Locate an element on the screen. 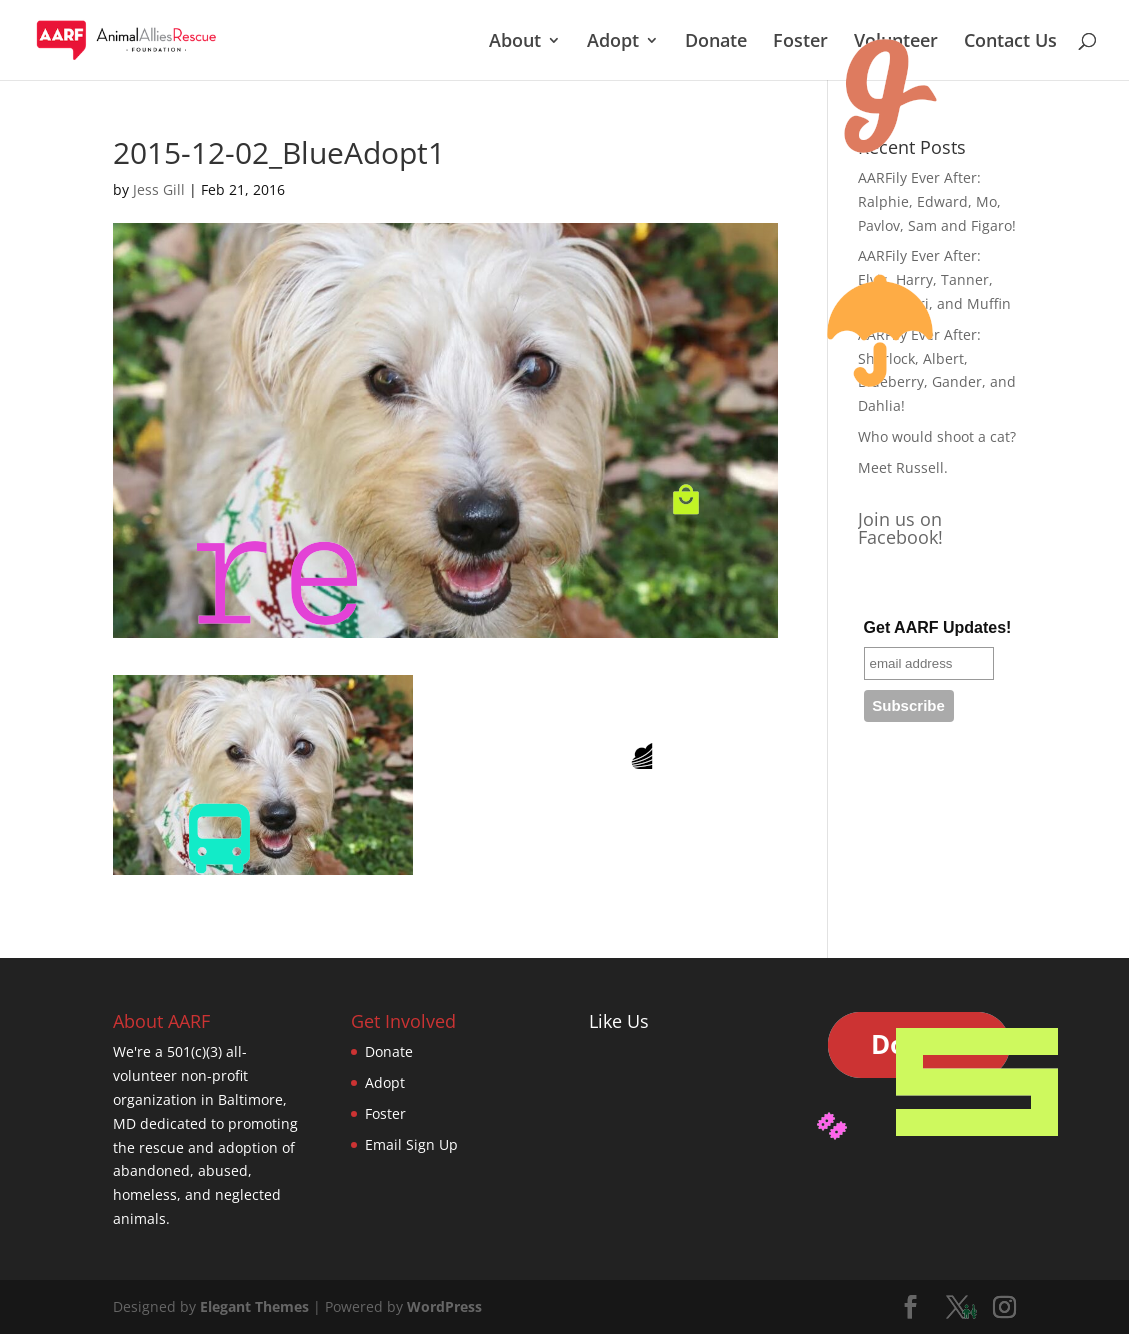 The width and height of the screenshot is (1129, 1334). remark markdown processor logo is located at coordinates (277, 583).